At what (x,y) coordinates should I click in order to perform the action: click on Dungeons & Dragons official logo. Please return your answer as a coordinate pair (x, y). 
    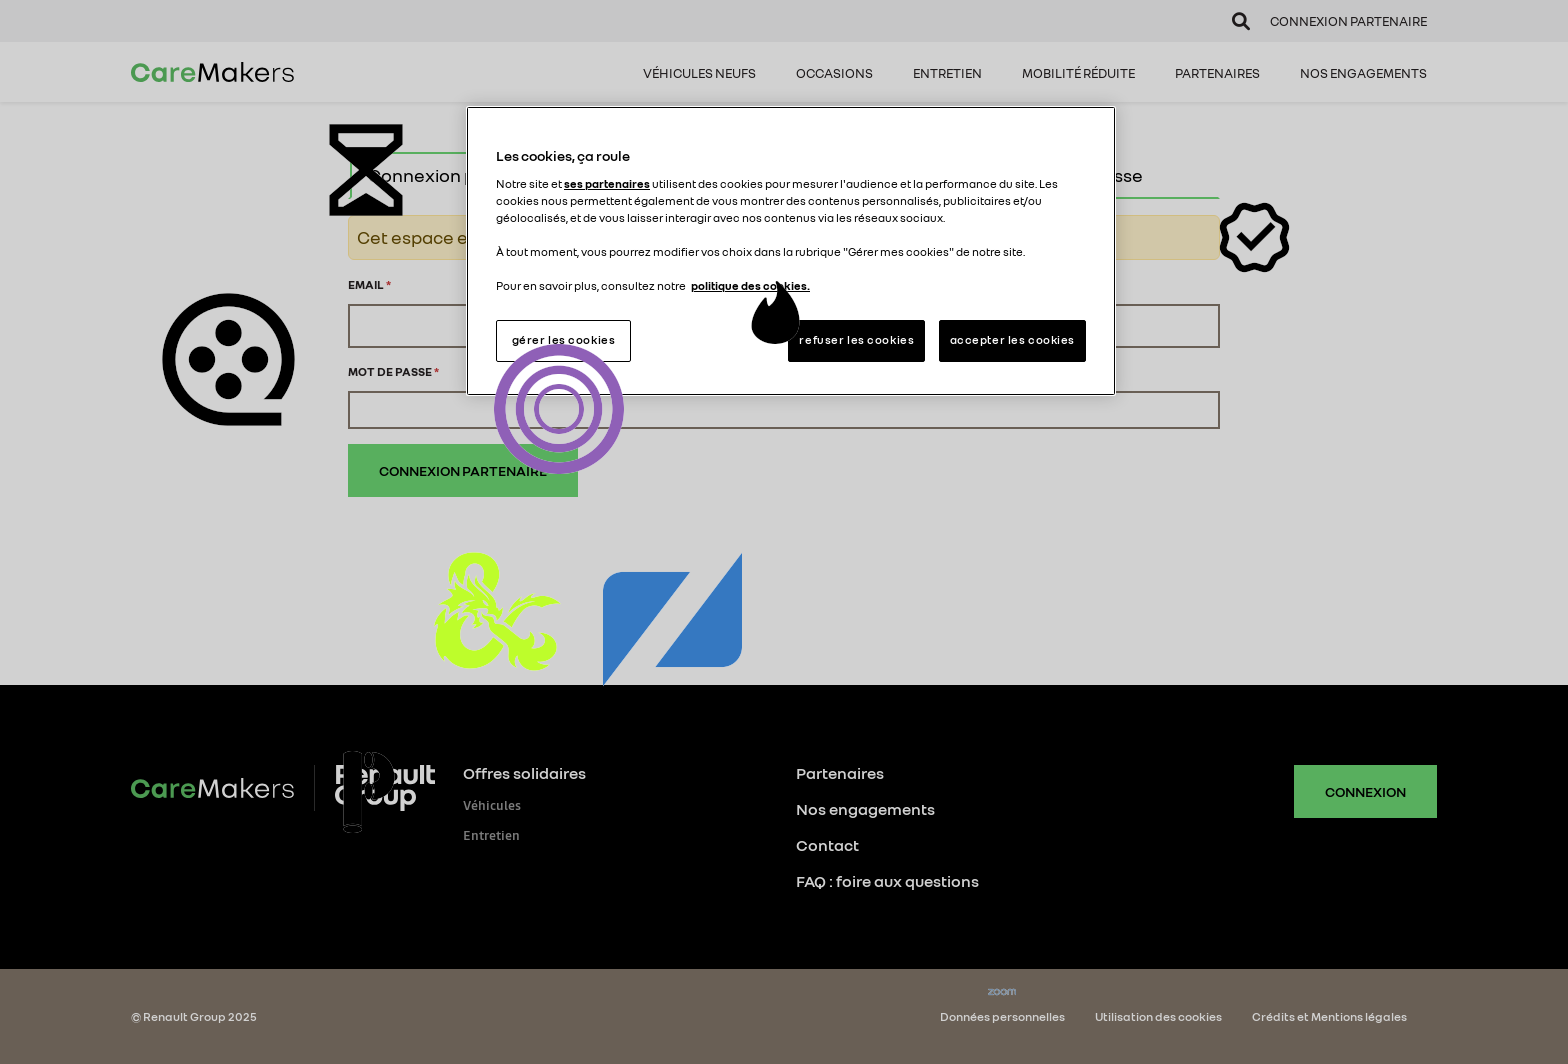
    Looking at the image, I should click on (497, 611).